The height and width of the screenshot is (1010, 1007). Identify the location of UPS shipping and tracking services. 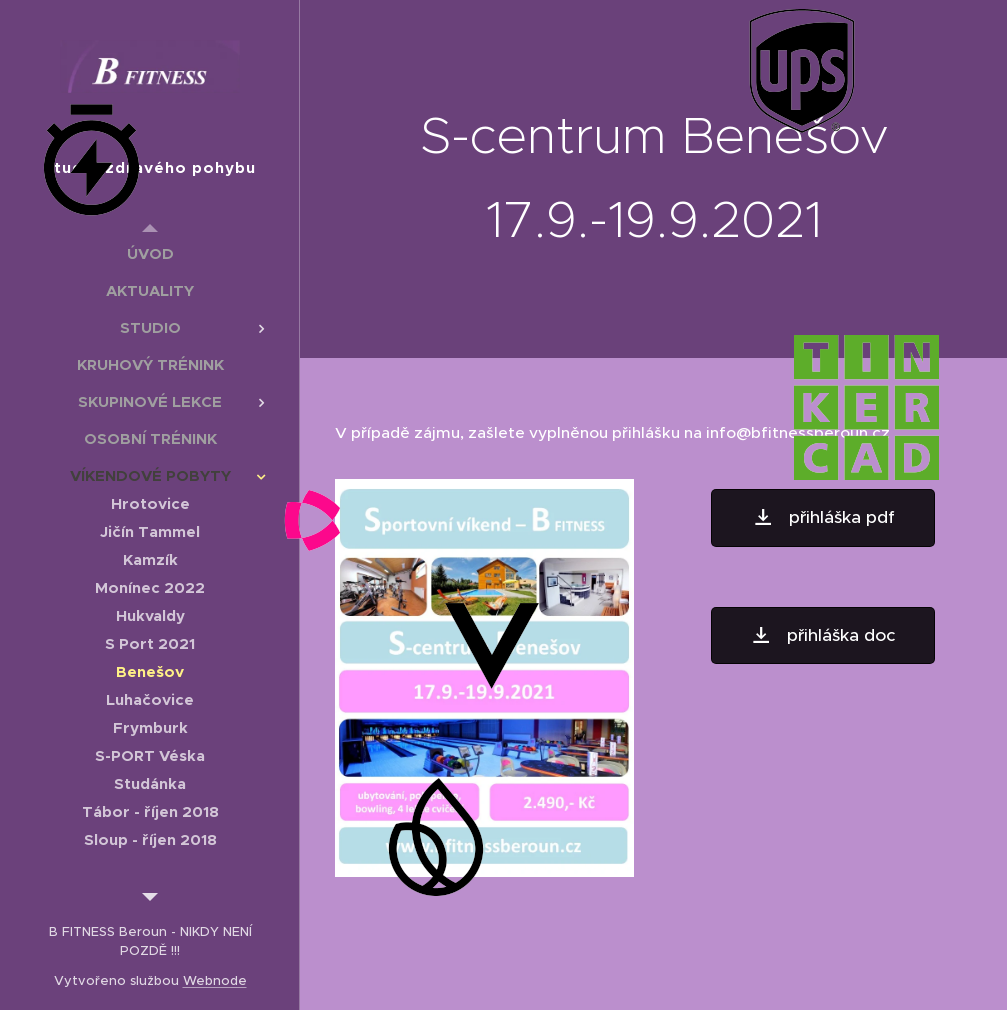
(802, 71).